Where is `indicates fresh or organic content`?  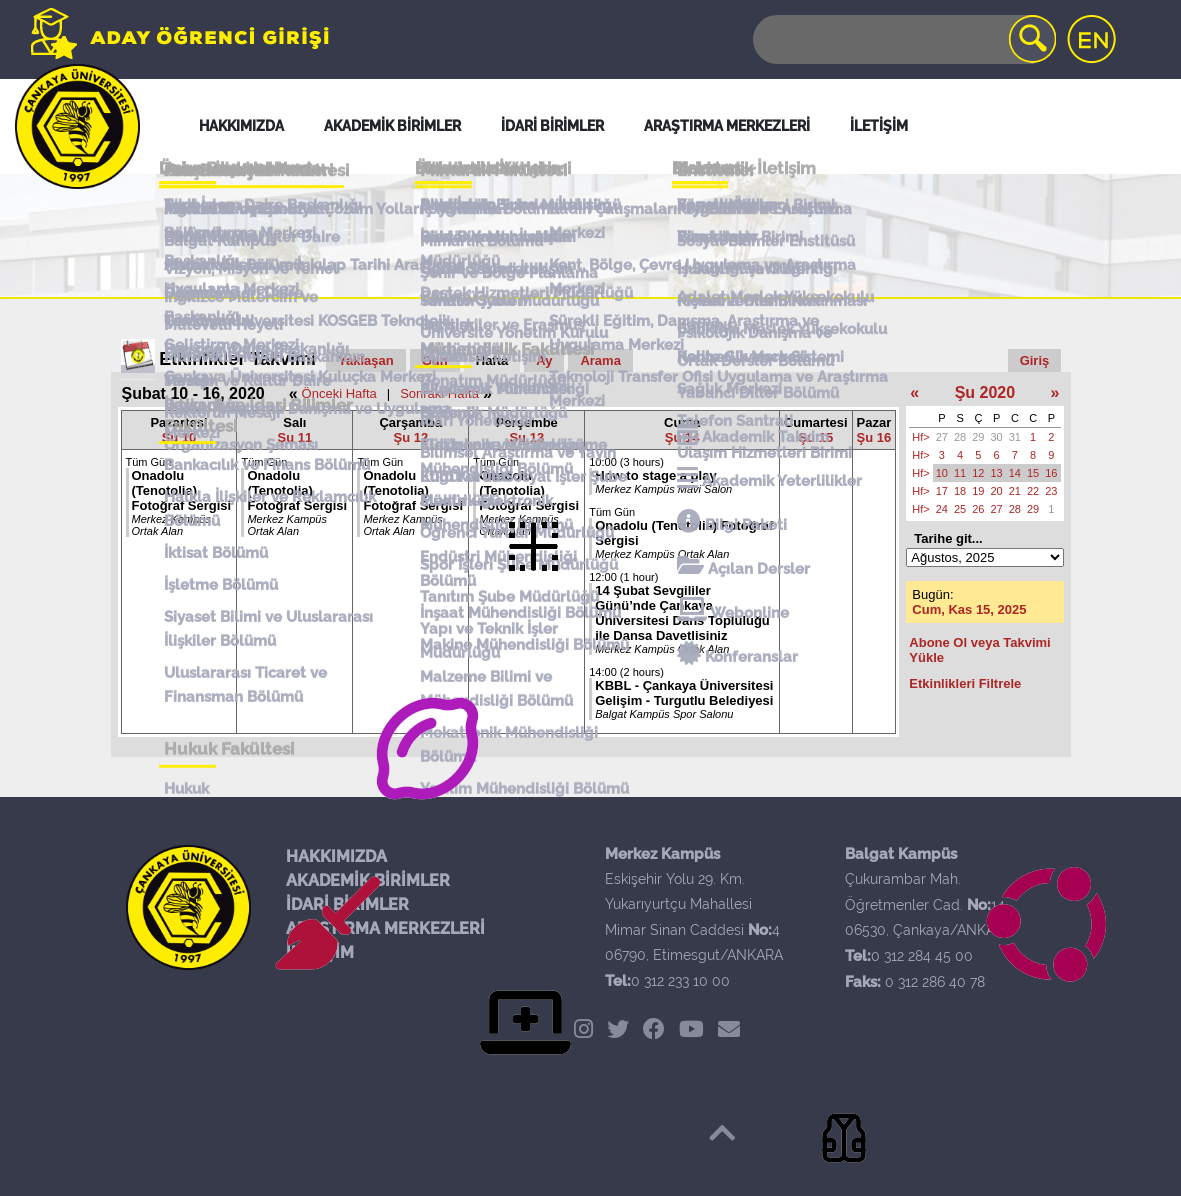 indicates fresh or organic content is located at coordinates (427, 748).